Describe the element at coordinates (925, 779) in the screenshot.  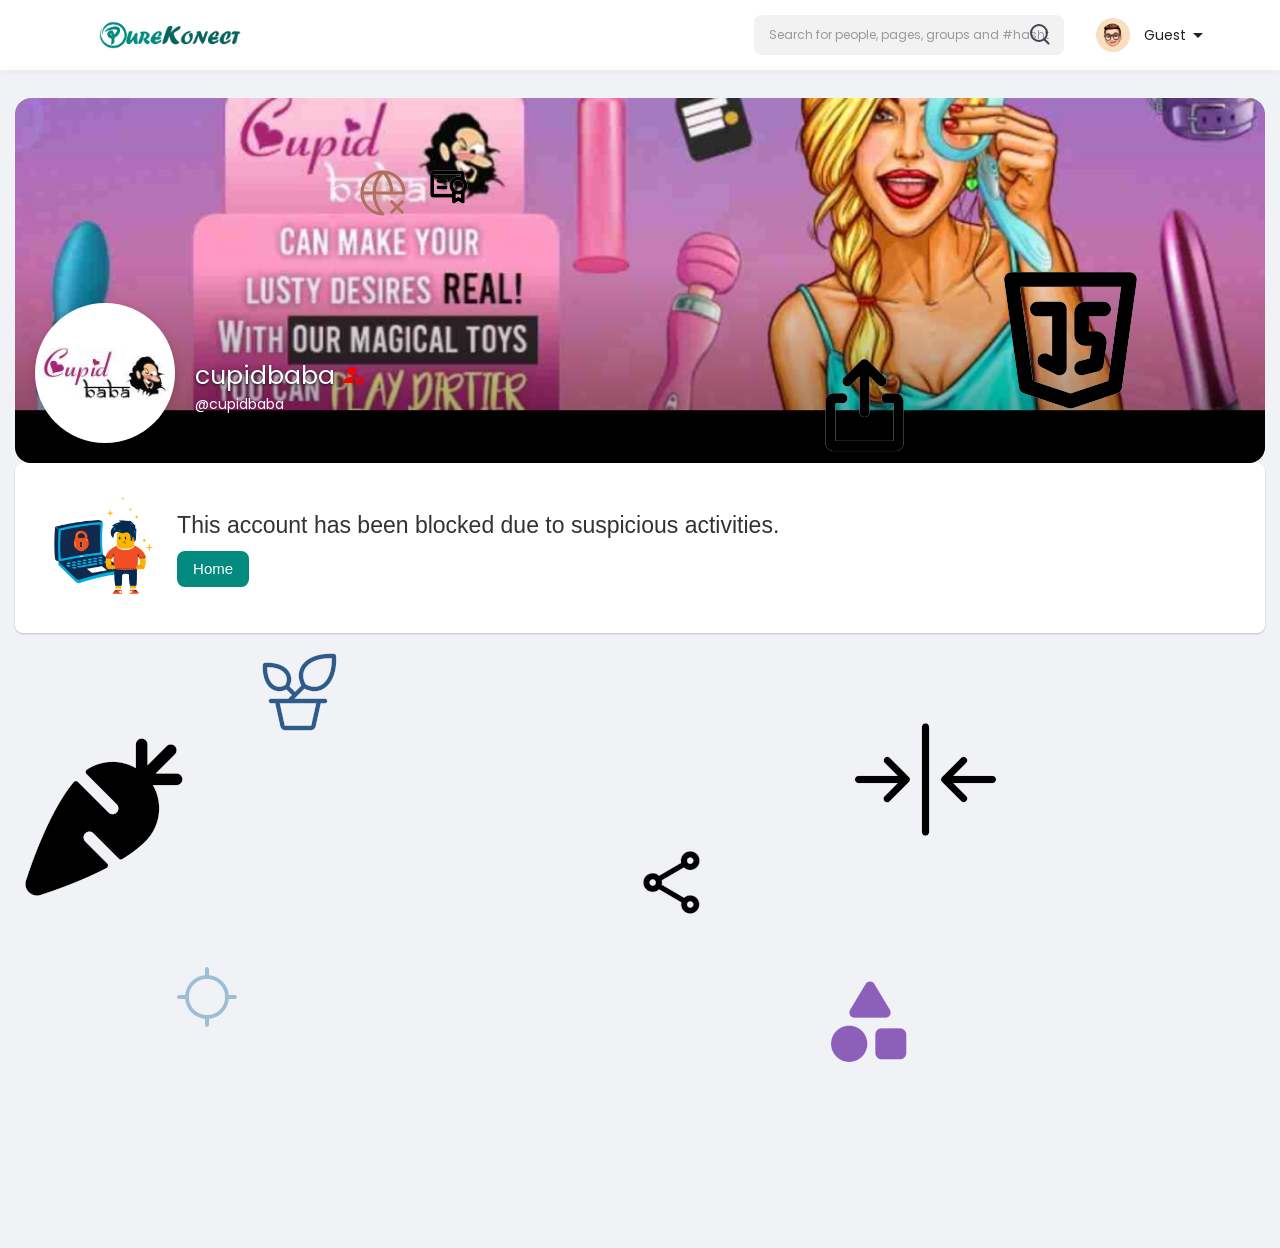
I see `collapse content horizontally` at that location.